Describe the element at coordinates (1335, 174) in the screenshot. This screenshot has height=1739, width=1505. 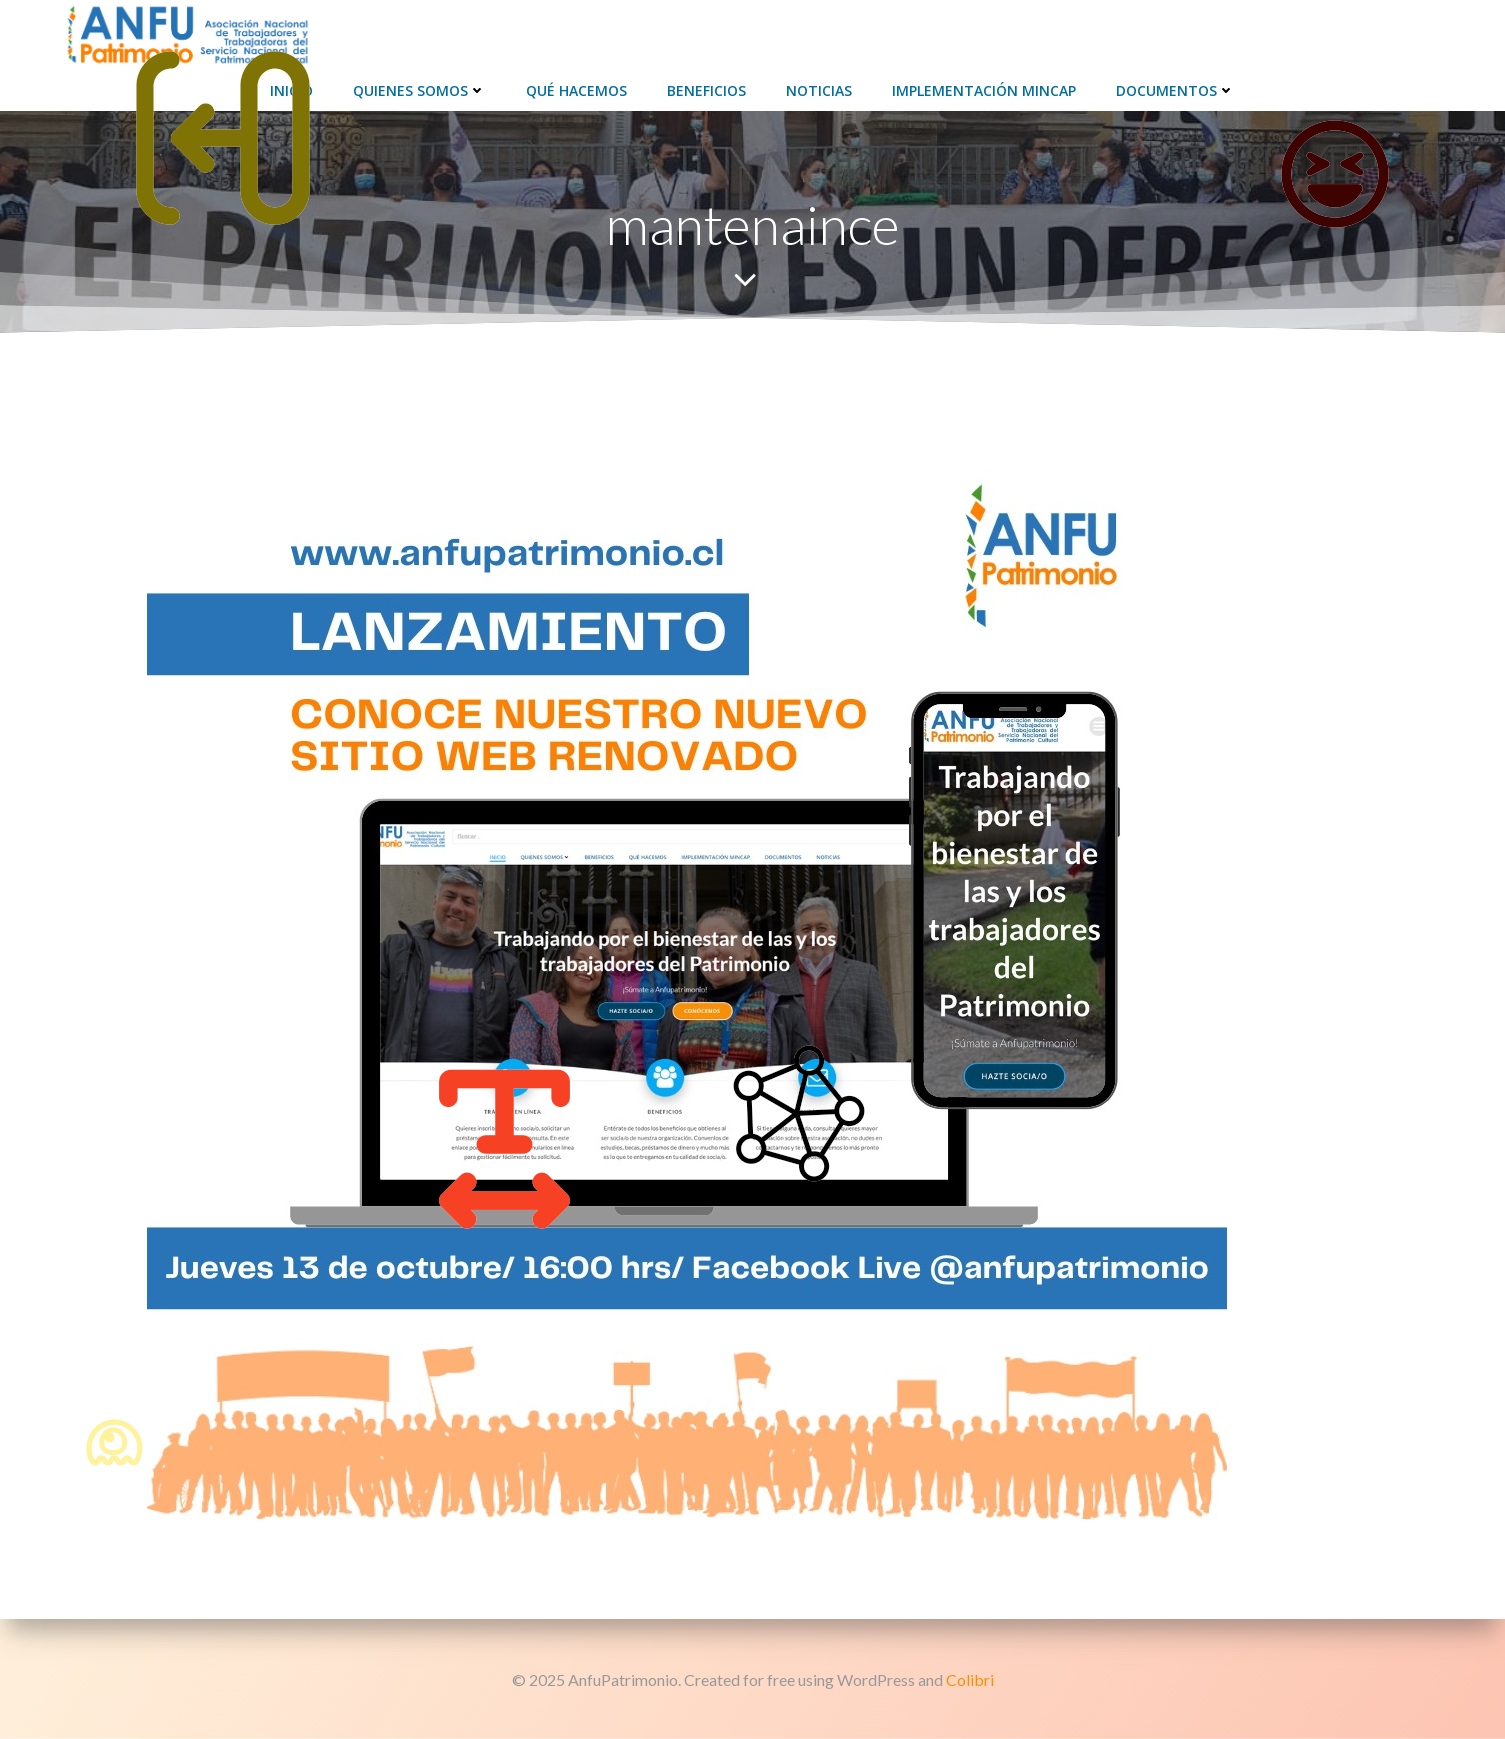
I see `react with a laughing emoji` at that location.